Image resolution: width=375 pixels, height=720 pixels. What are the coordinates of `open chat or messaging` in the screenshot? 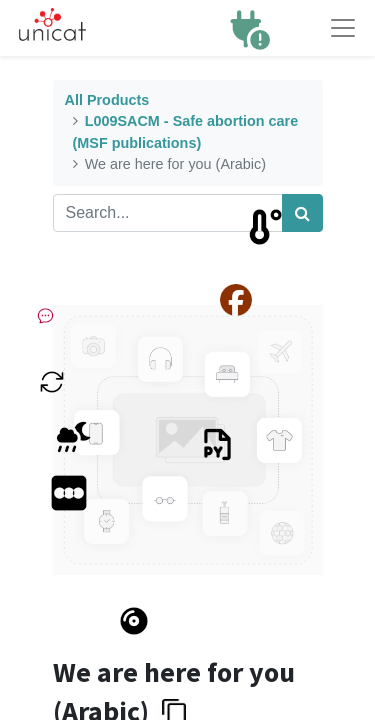 It's located at (45, 315).